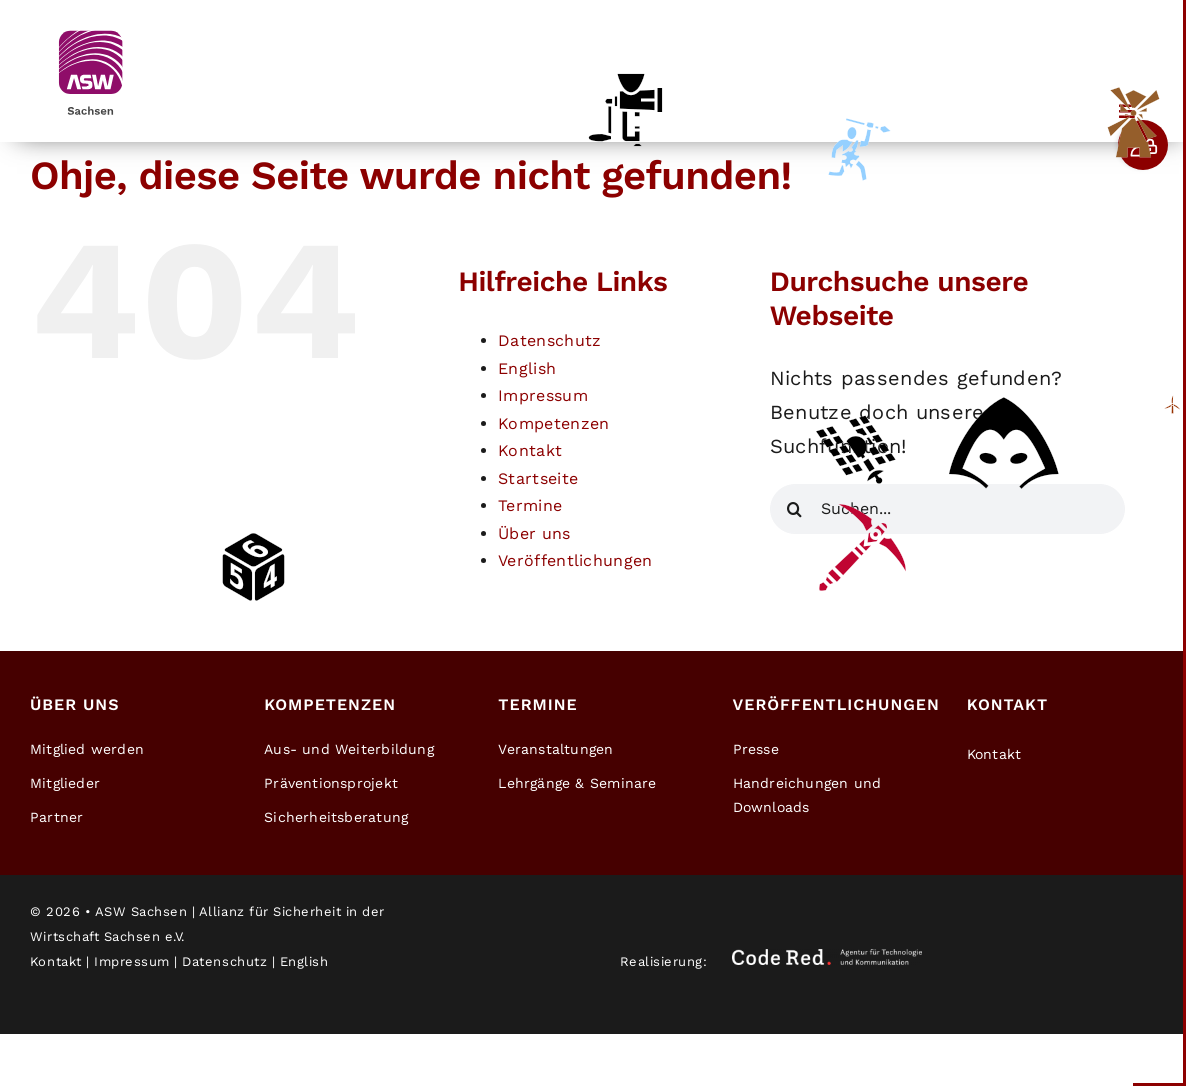 The width and height of the screenshot is (1186, 1086). What do you see at coordinates (253, 567) in the screenshot?
I see `roll the dice or take a random action` at bounding box center [253, 567].